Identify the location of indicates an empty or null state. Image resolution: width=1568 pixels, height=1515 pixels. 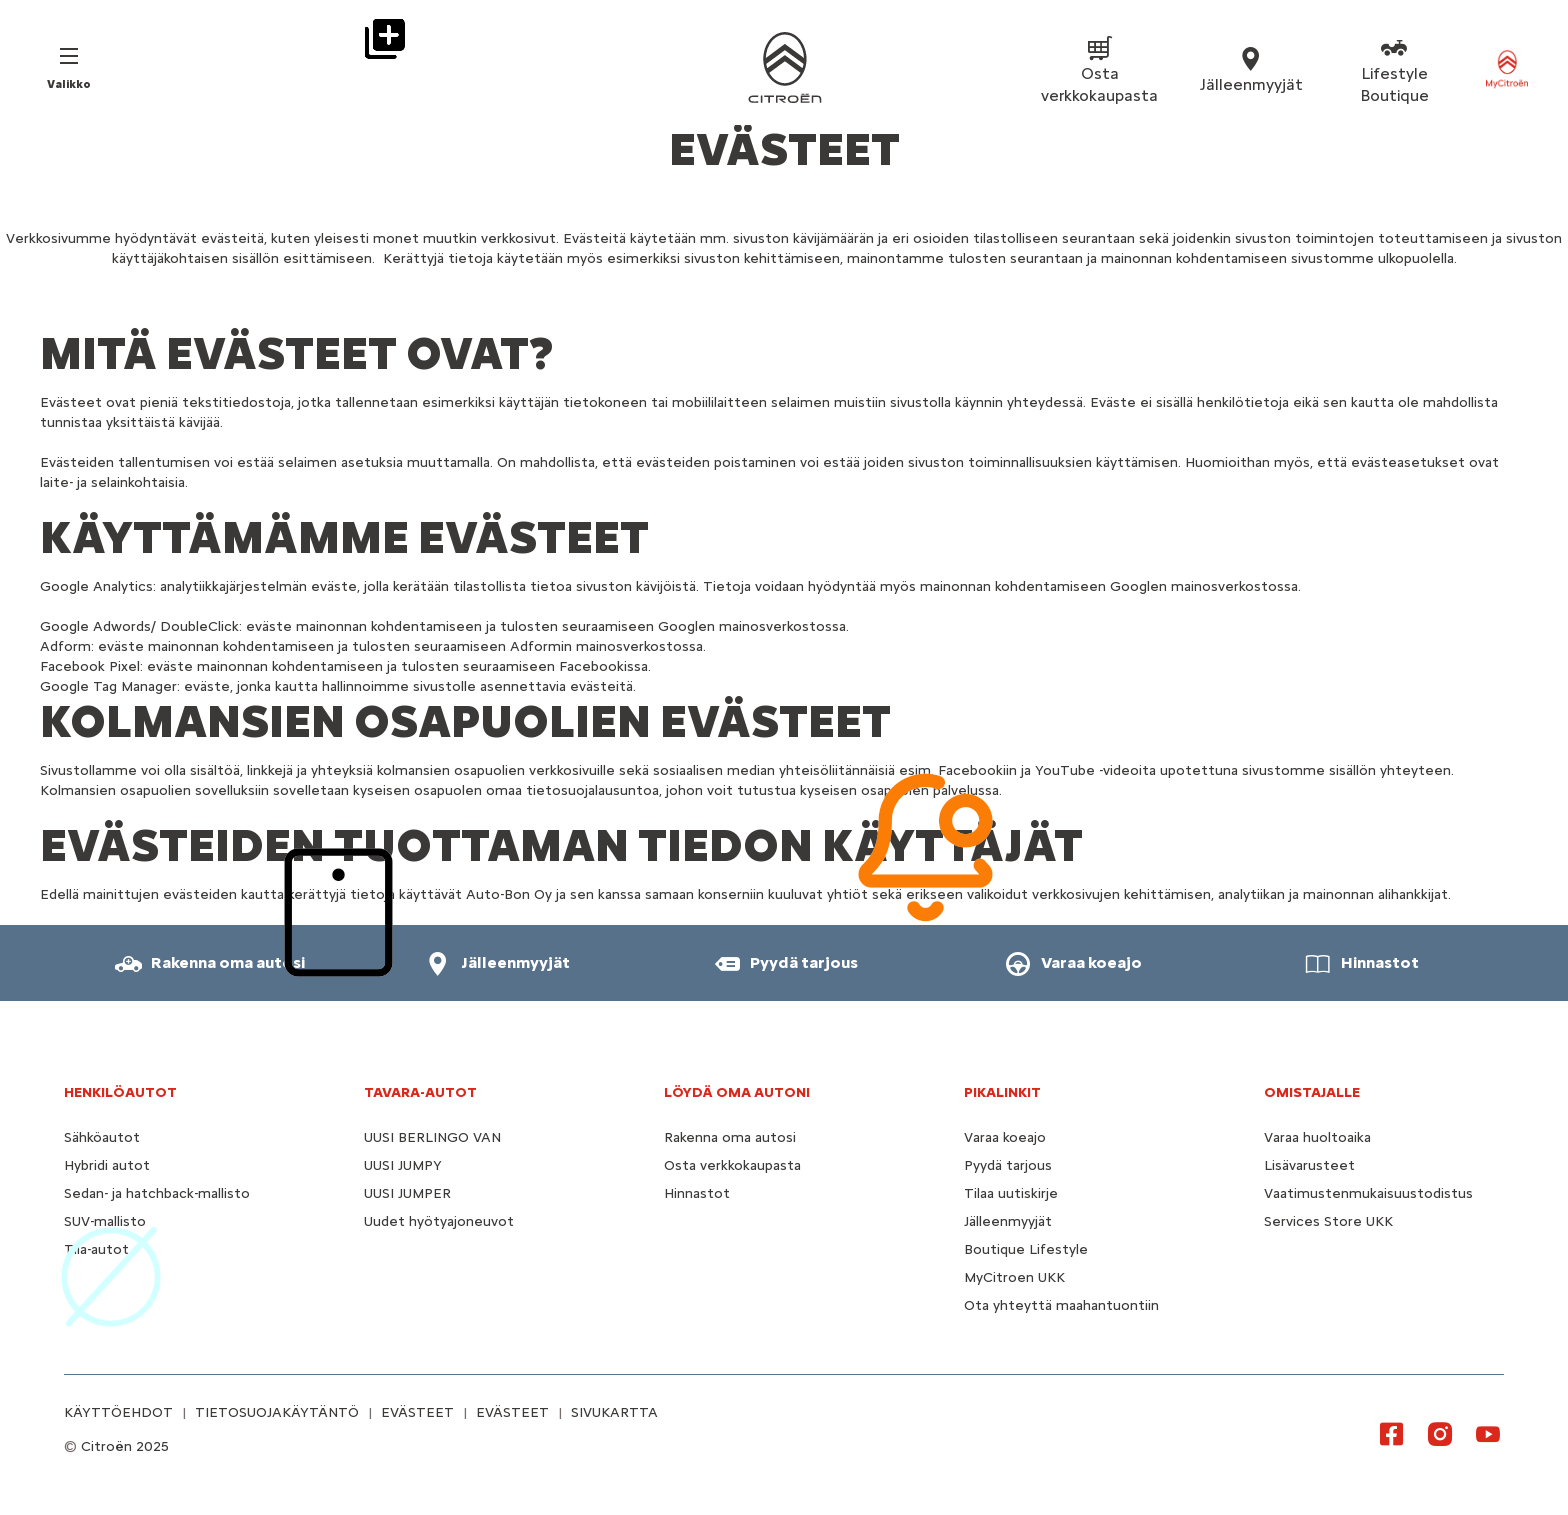
(111, 1277).